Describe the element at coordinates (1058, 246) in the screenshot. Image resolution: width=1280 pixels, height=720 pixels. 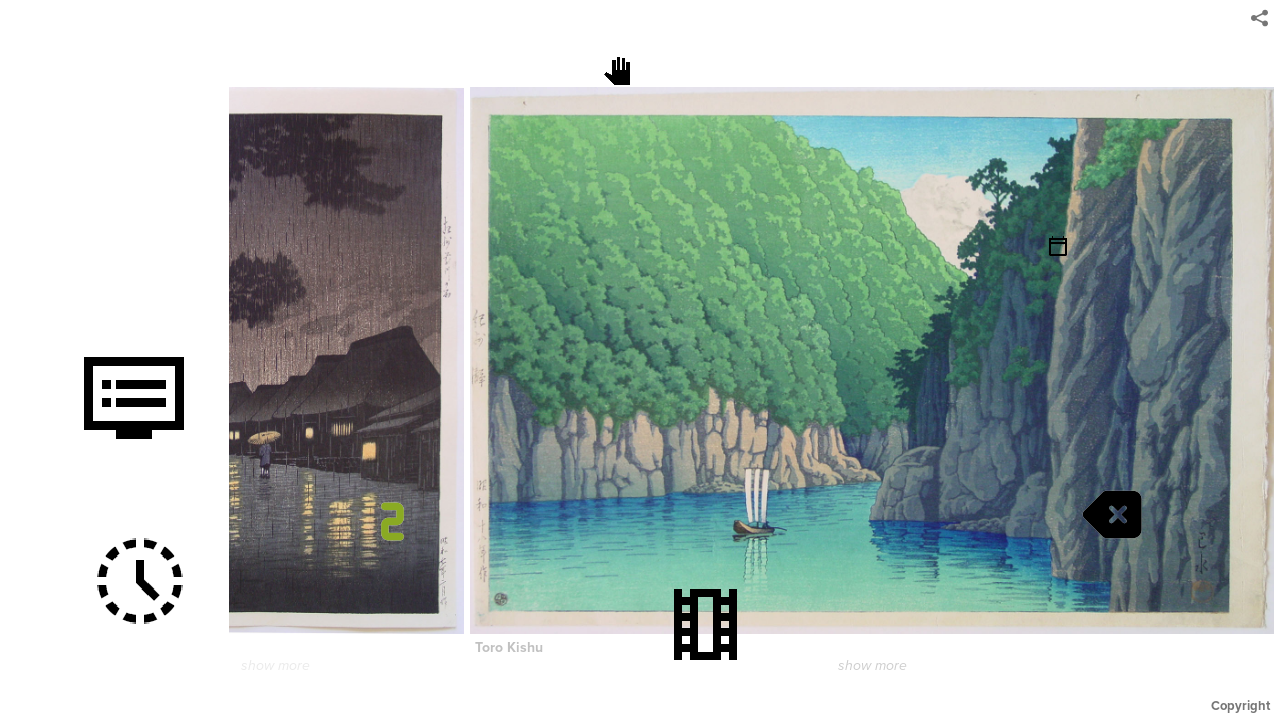
I see `view today's date or calendar` at that location.